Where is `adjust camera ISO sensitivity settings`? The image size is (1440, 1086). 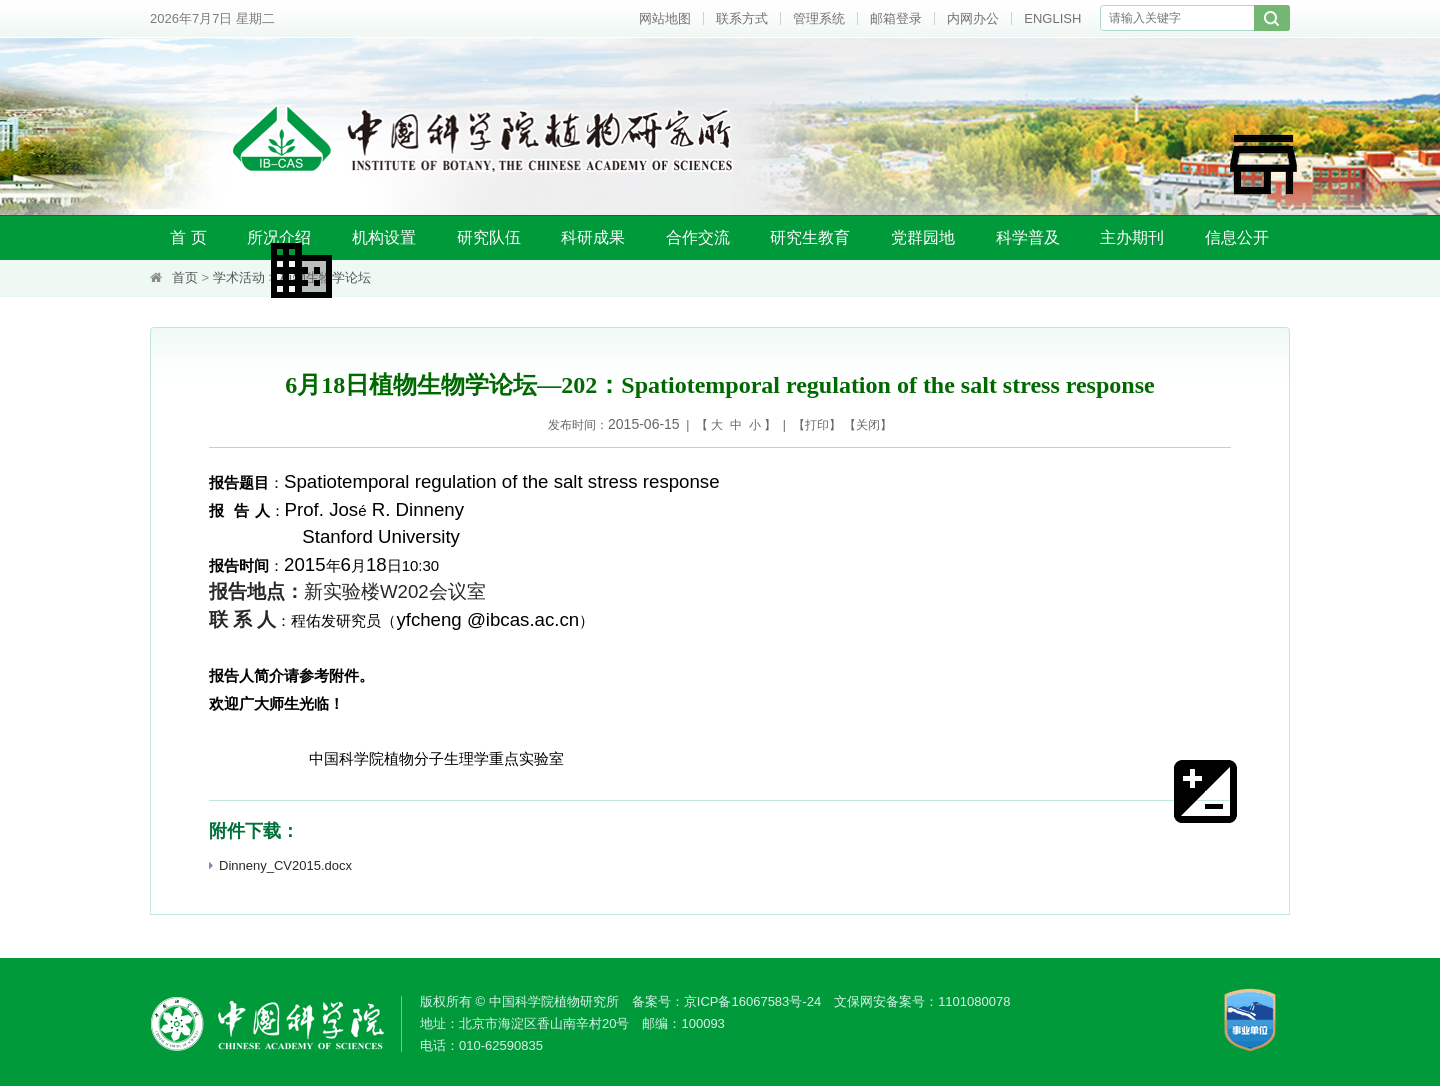 adjust camera ISO sensitivity settings is located at coordinates (1205, 791).